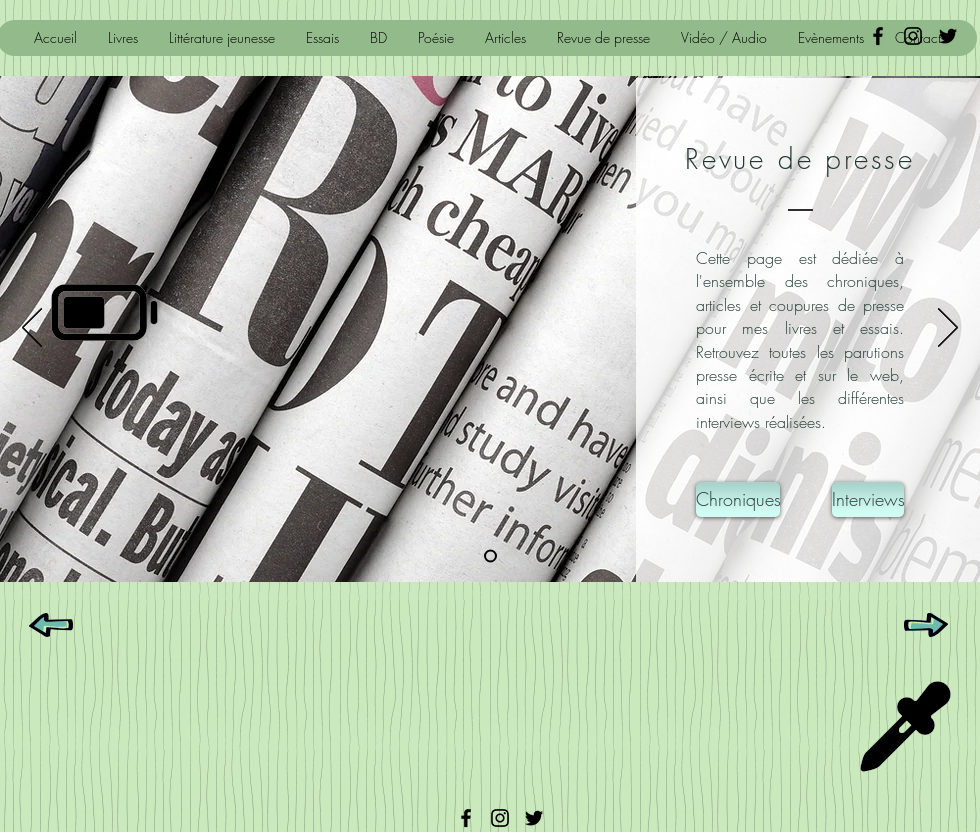 The image size is (980, 832). What do you see at coordinates (905, 726) in the screenshot?
I see `pick a color from the screen` at bounding box center [905, 726].